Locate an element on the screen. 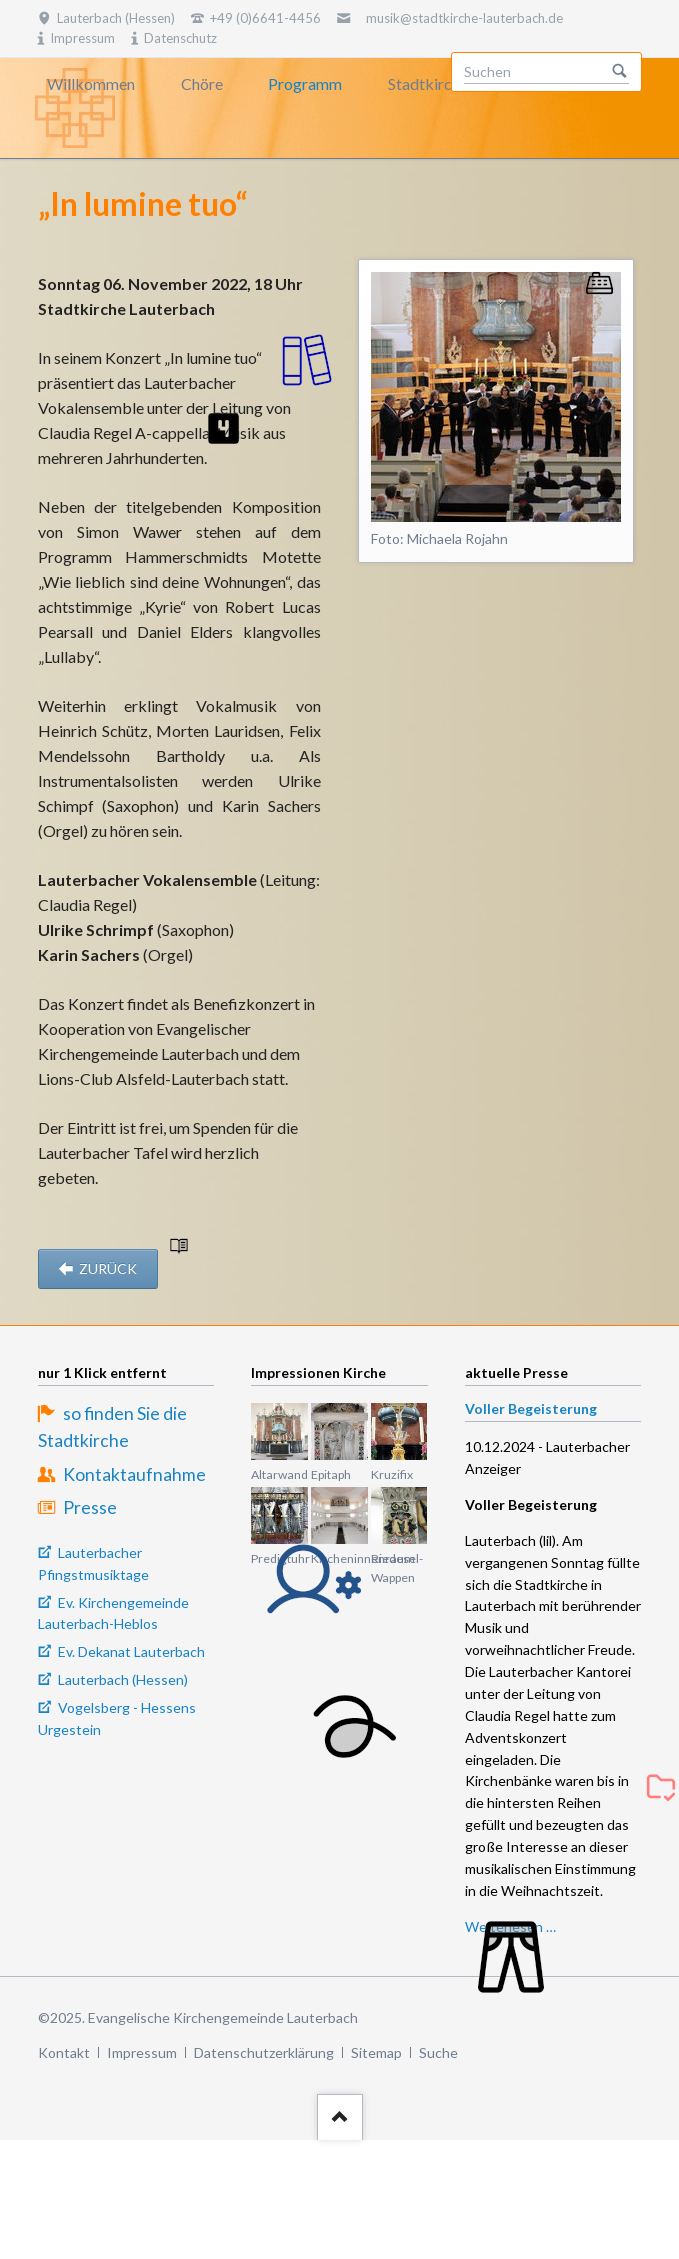 The image size is (679, 2259). open reading mode or e-reader is located at coordinates (179, 1245).